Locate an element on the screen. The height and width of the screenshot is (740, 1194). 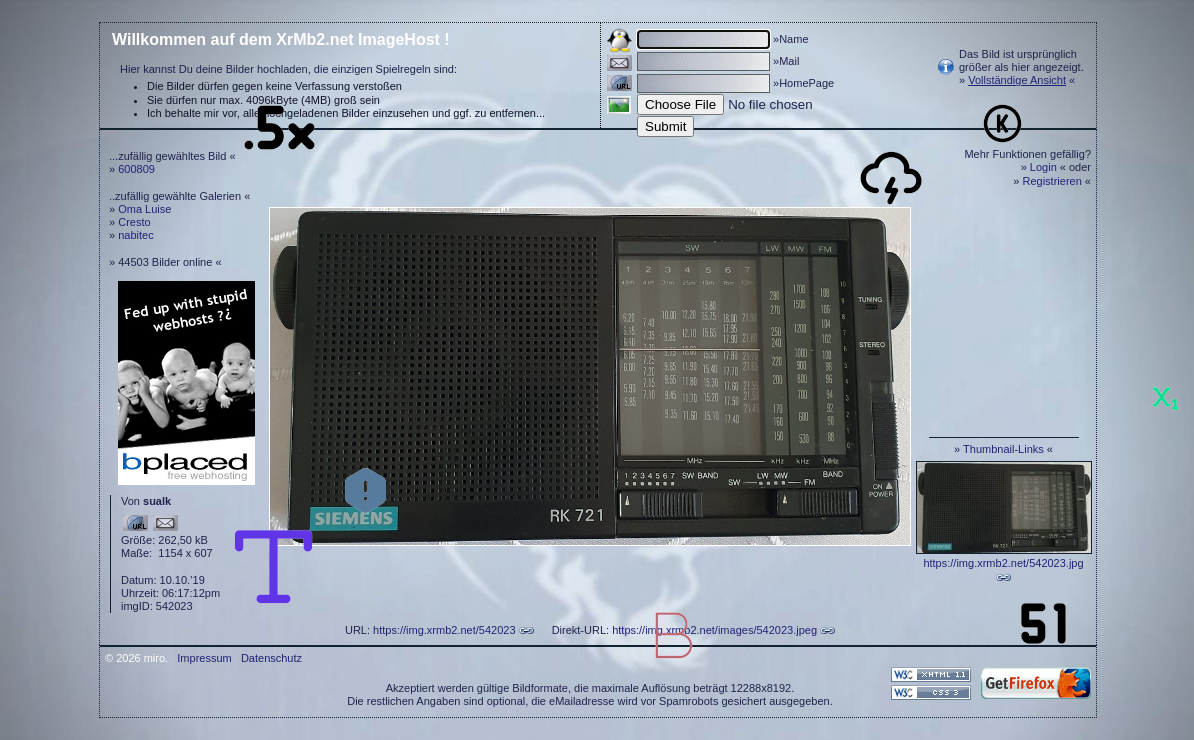
format text as subscript is located at coordinates (1164, 397).